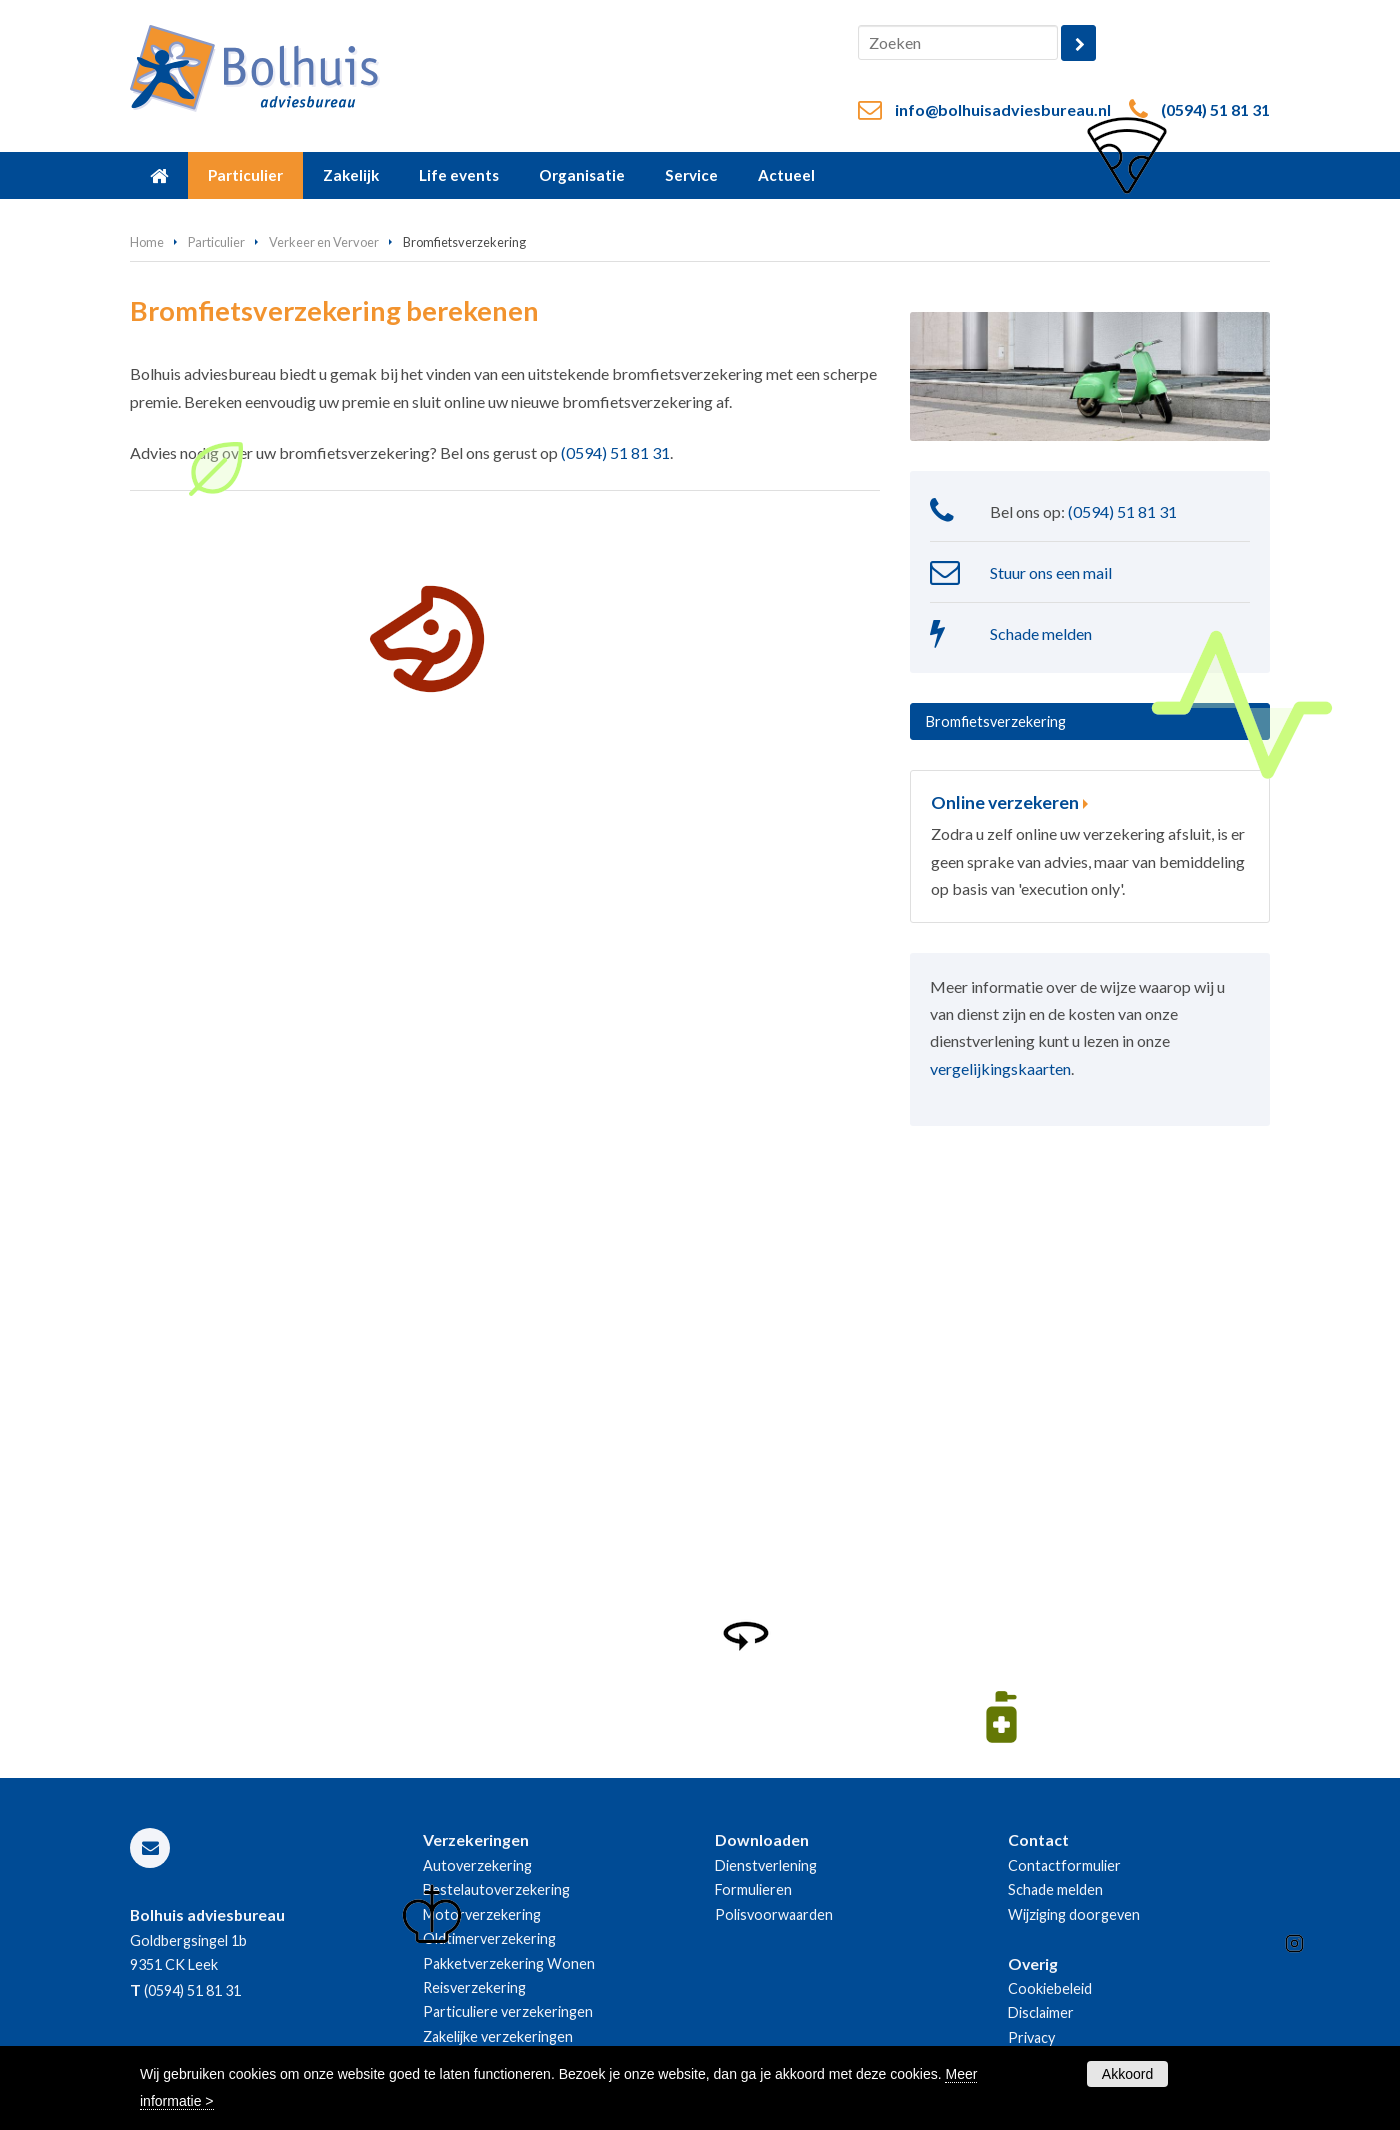 Image resolution: width=1400 pixels, height=2130 pixels. I want to click on access medical supplies or first aid resources, so click(1001, 1718).